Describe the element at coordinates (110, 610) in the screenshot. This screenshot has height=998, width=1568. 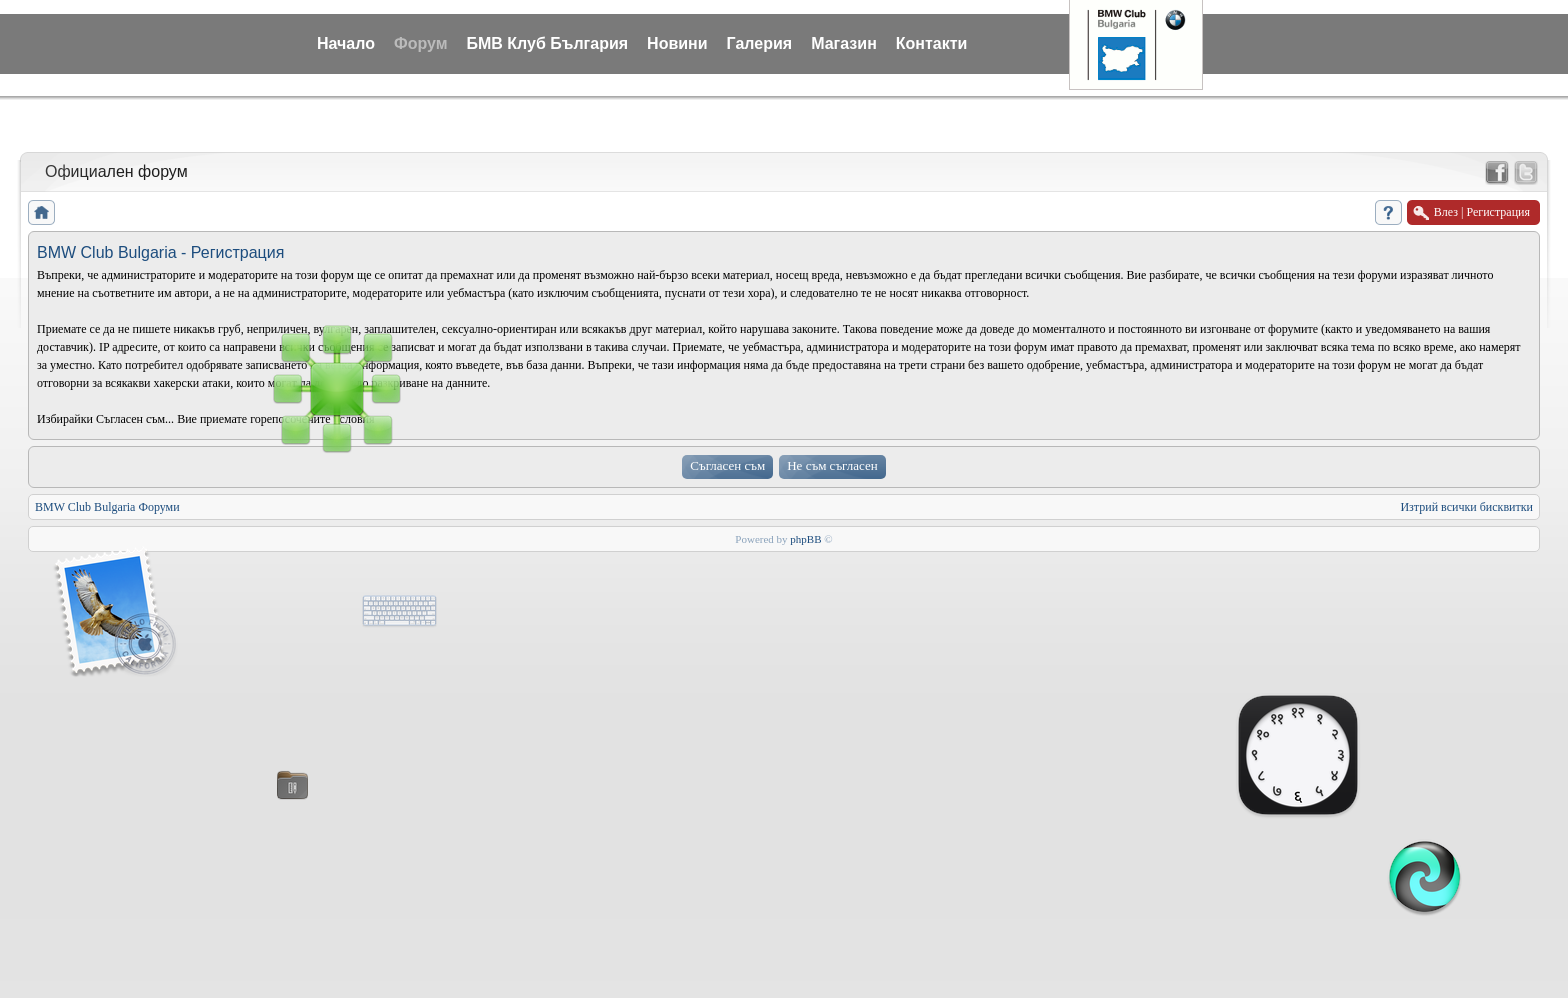
I see `share content via email` at that location.